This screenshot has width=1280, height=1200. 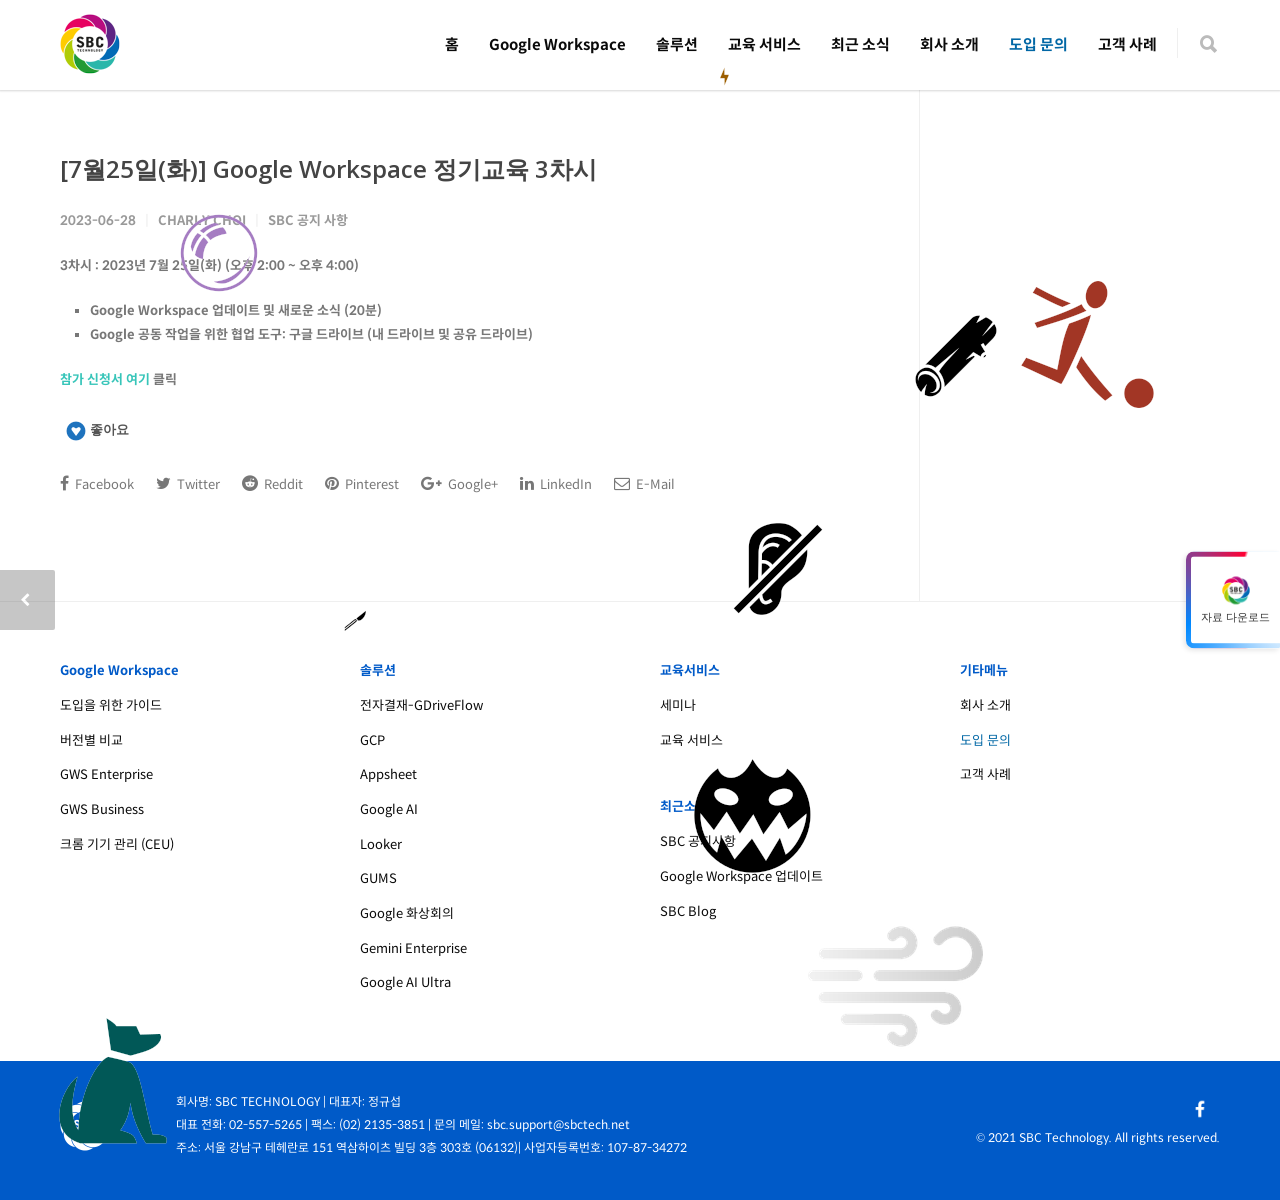 I want to click on access soccer or football games, so click(x=1087, y=344).